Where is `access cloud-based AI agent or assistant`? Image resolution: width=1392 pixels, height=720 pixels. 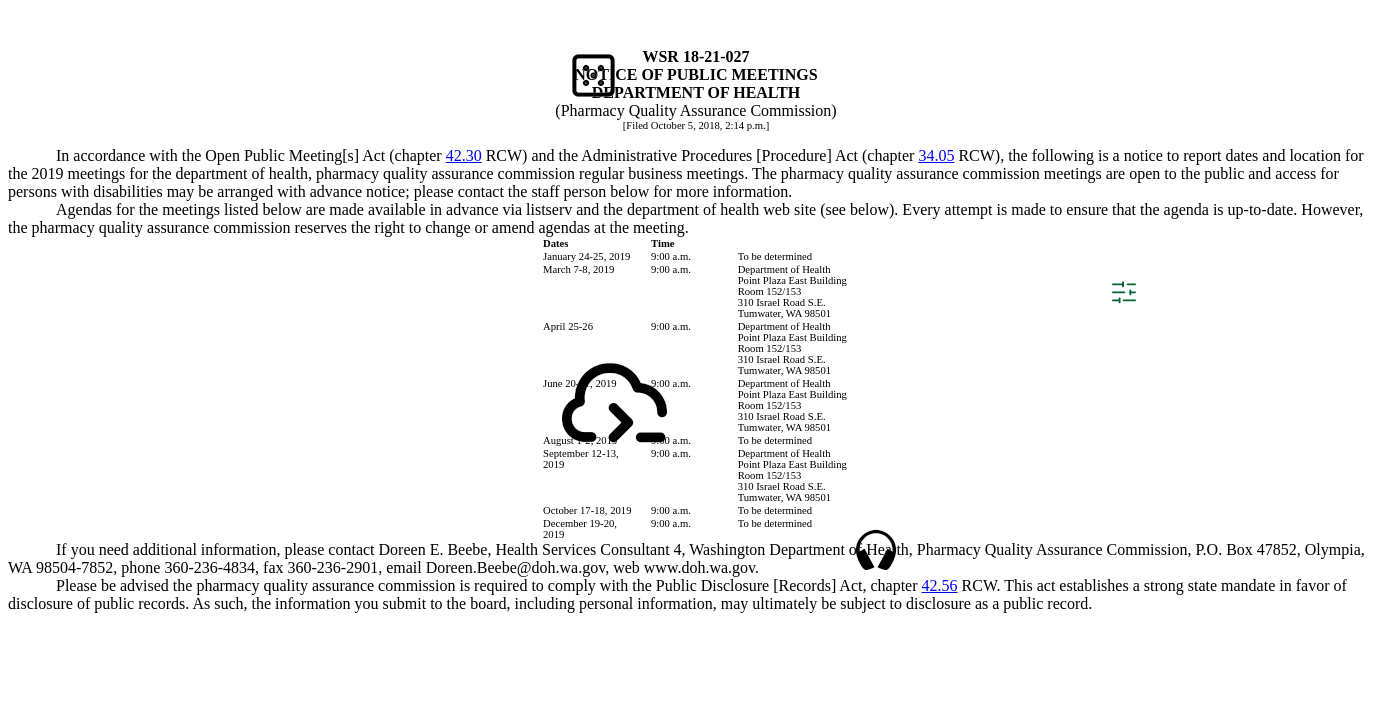
access cloud-based AI agent or assistant is located at coordinates (614, 406).